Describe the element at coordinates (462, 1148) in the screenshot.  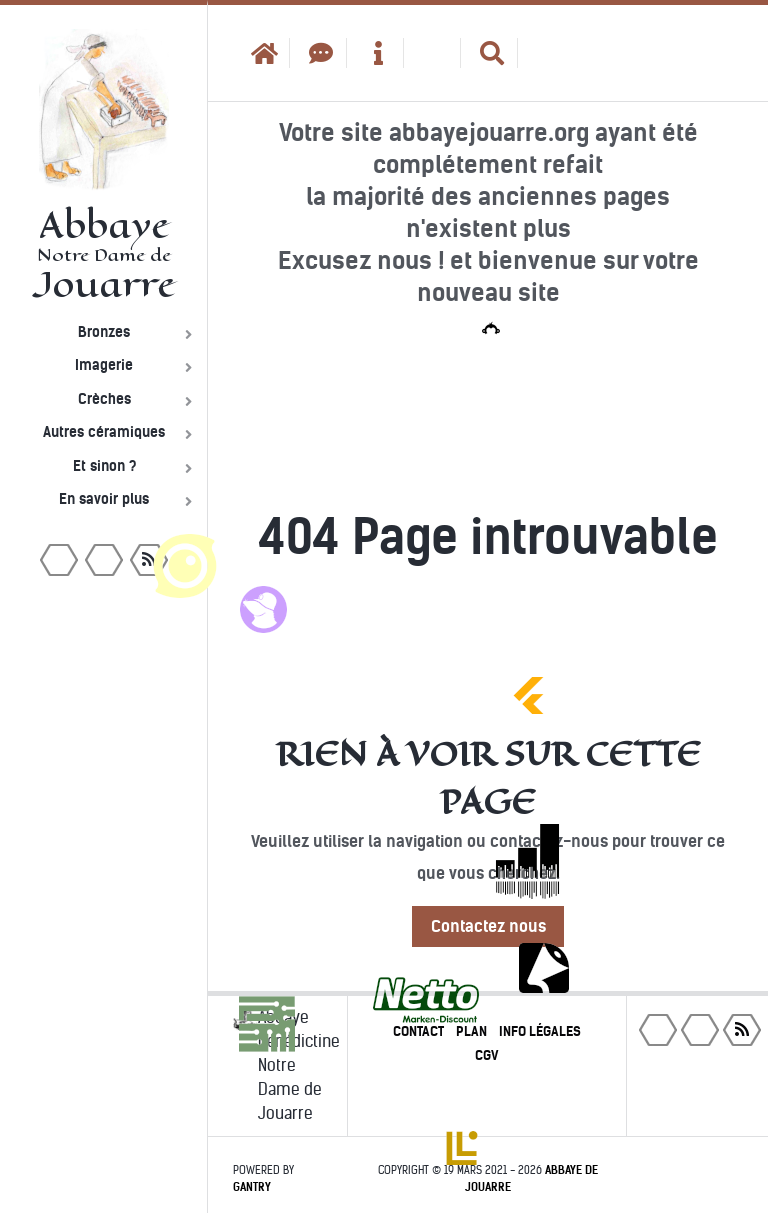
I see `linksys brand logo` at that location.